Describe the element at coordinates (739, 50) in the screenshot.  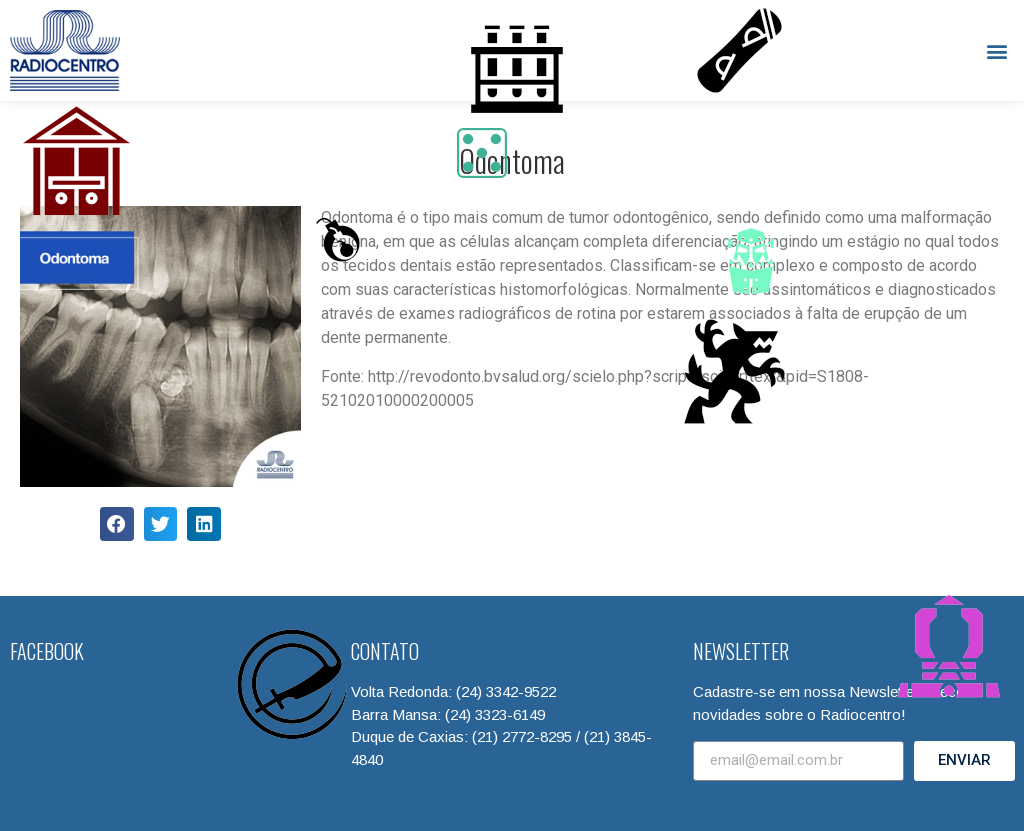
I see `access snowboarding or winter sports content` at that location.